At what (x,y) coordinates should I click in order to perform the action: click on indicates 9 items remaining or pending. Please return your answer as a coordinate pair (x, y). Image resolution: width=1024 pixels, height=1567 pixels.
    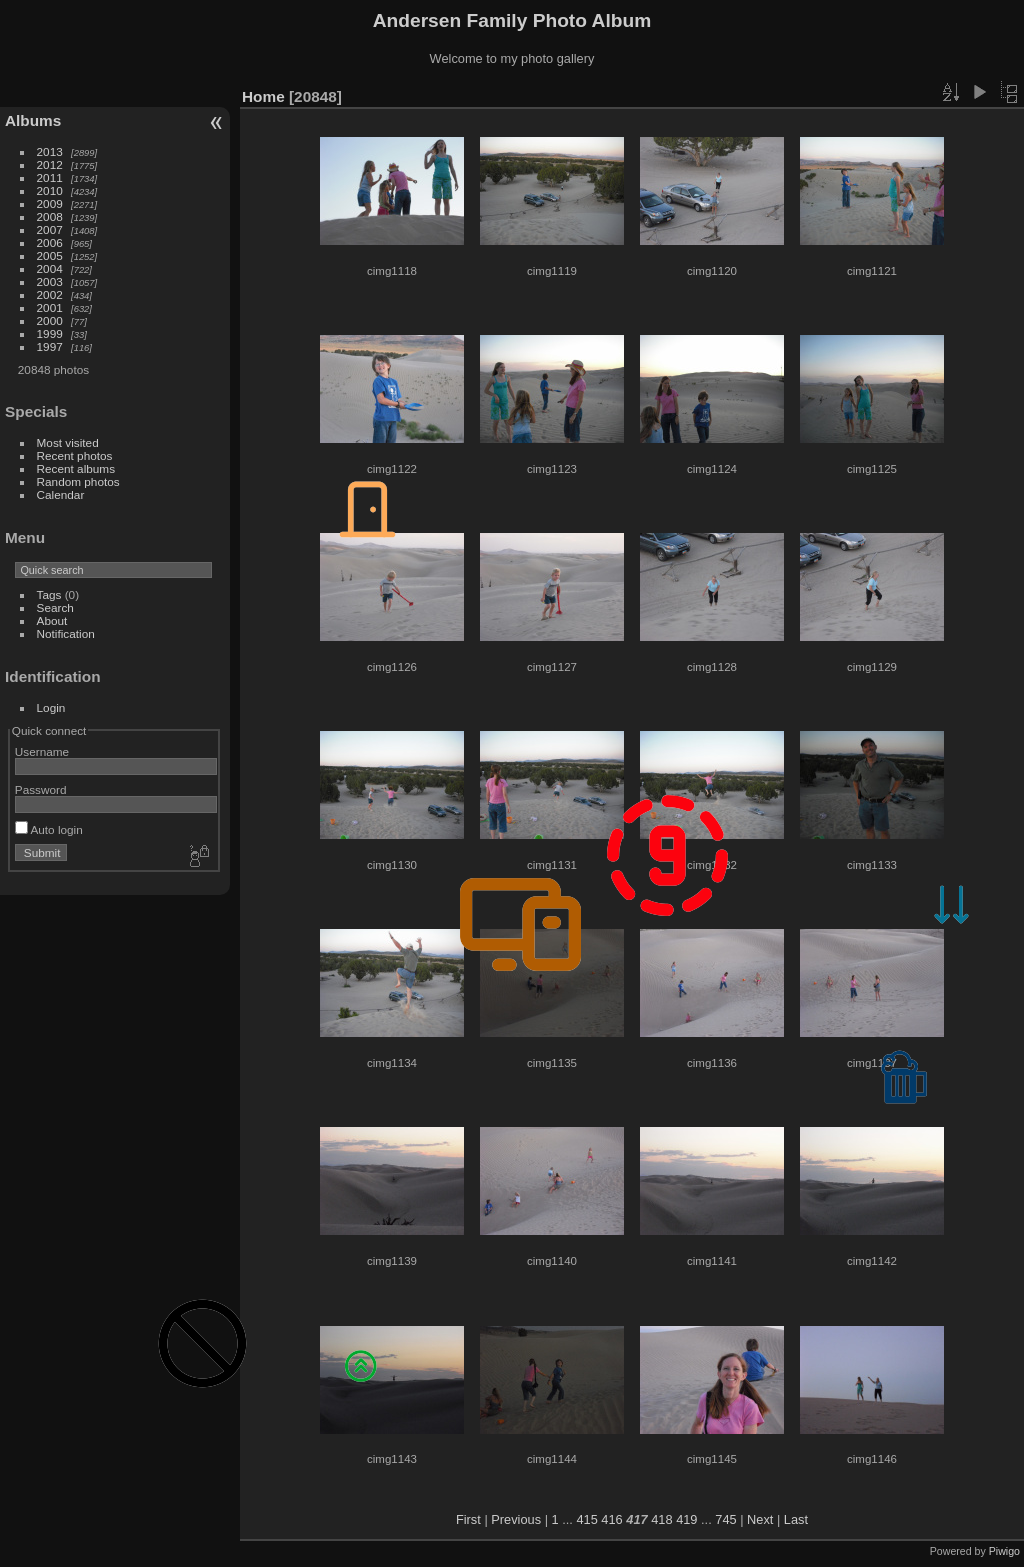
    Looking at the image, I should click on (667, 855).